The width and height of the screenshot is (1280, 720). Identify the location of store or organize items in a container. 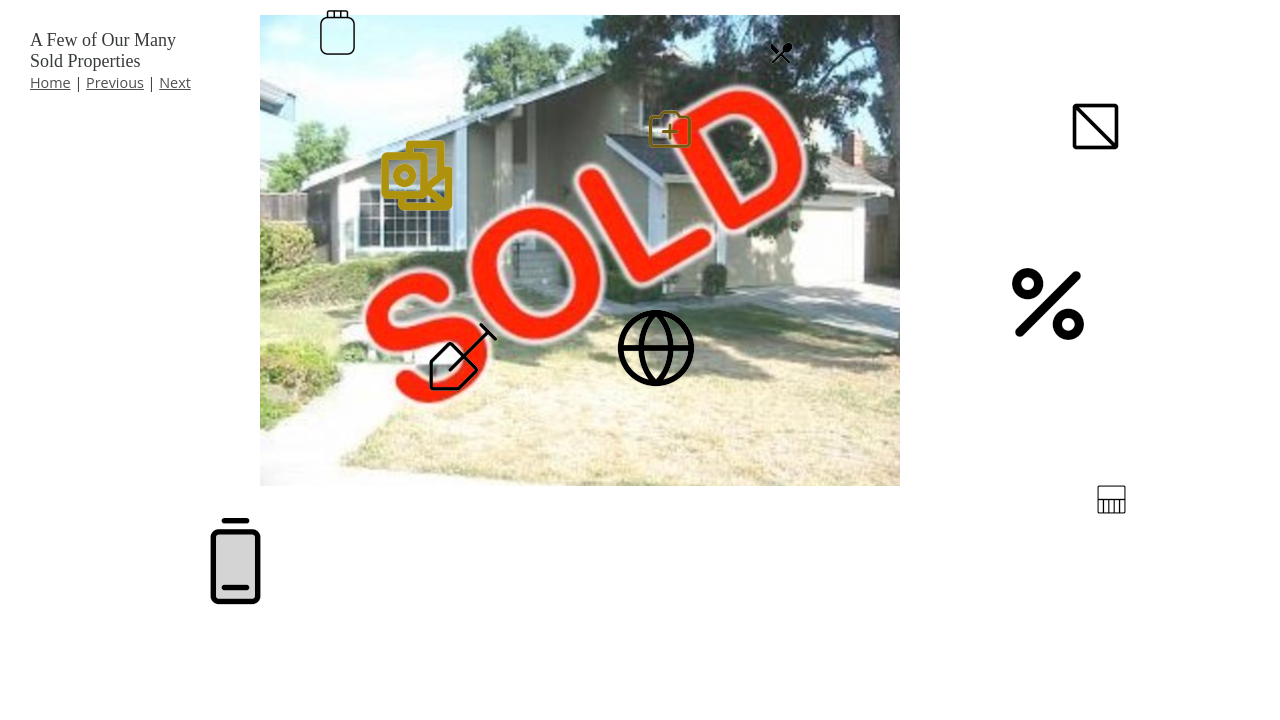
(337, 32).